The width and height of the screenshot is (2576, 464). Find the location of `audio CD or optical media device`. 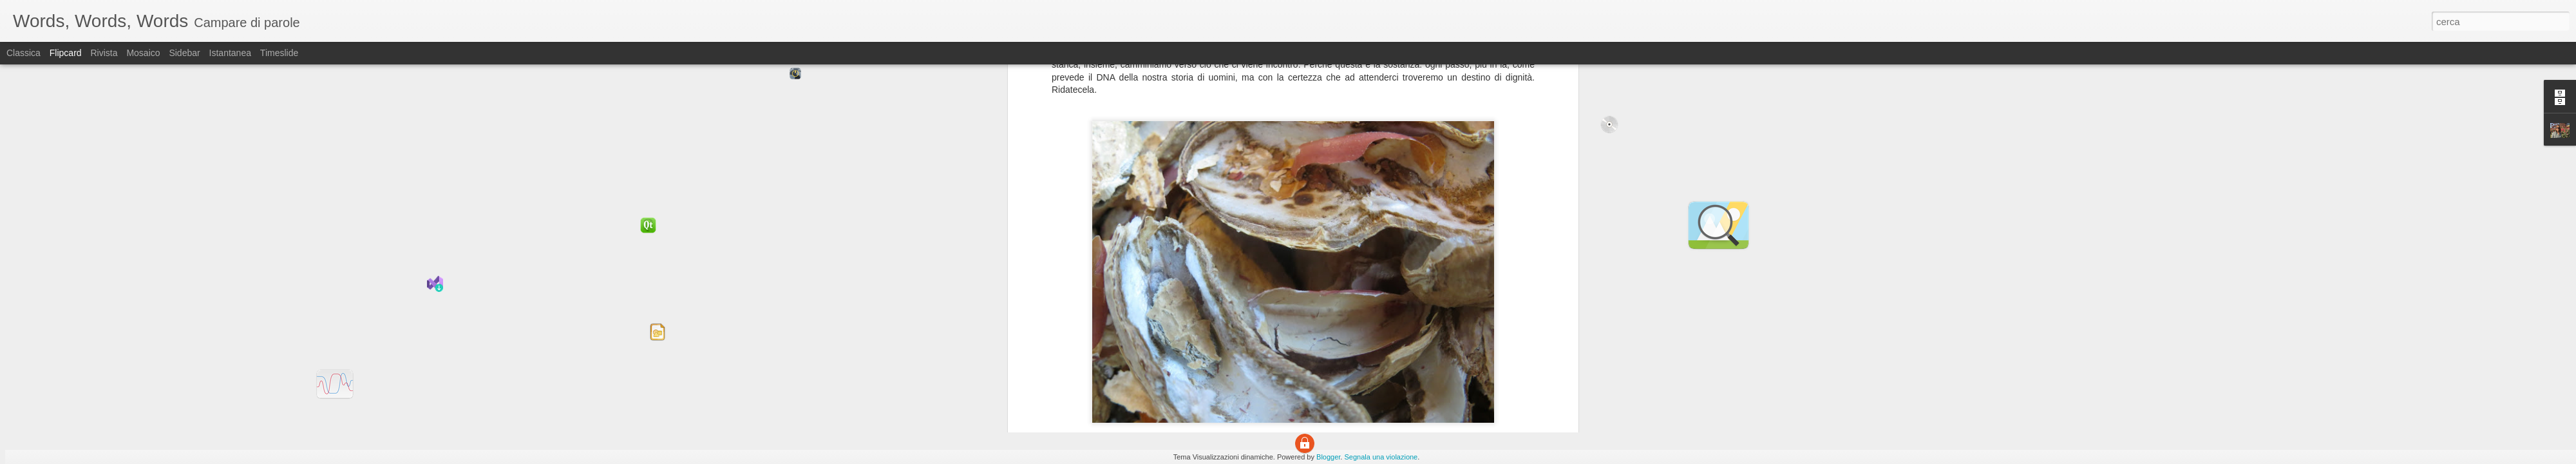

audio CD or optical media device is located at coordinates (1609, 124).